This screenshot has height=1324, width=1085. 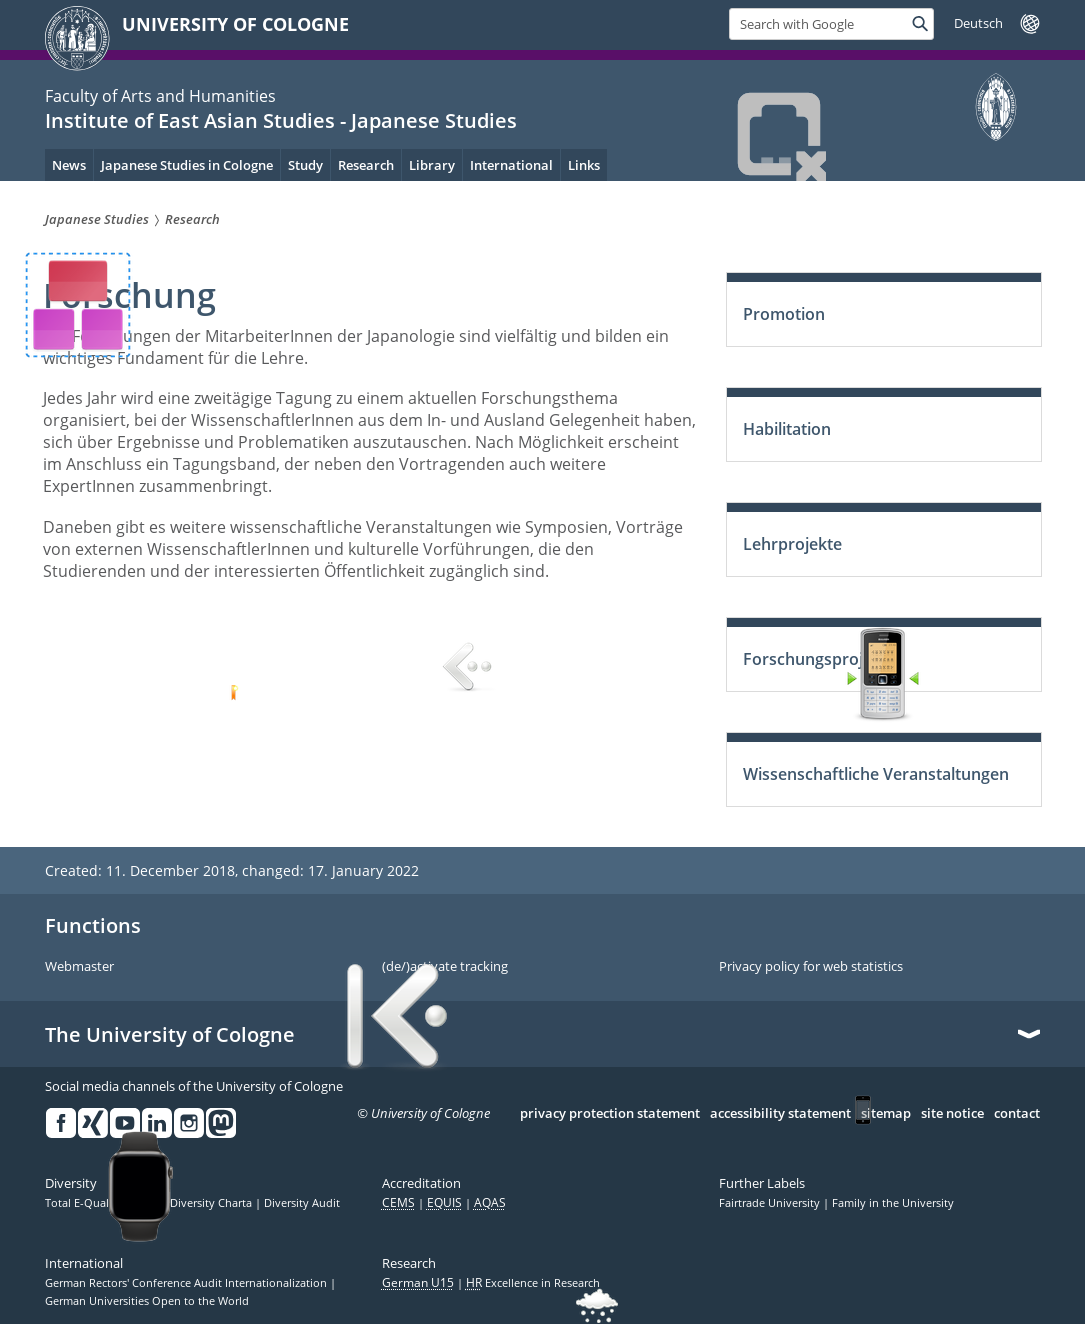 What do you see at coordinates (395, 1016) in the screenshot?
I see `go to the first item in a list or sequence` at bounding box center [395, 1016].